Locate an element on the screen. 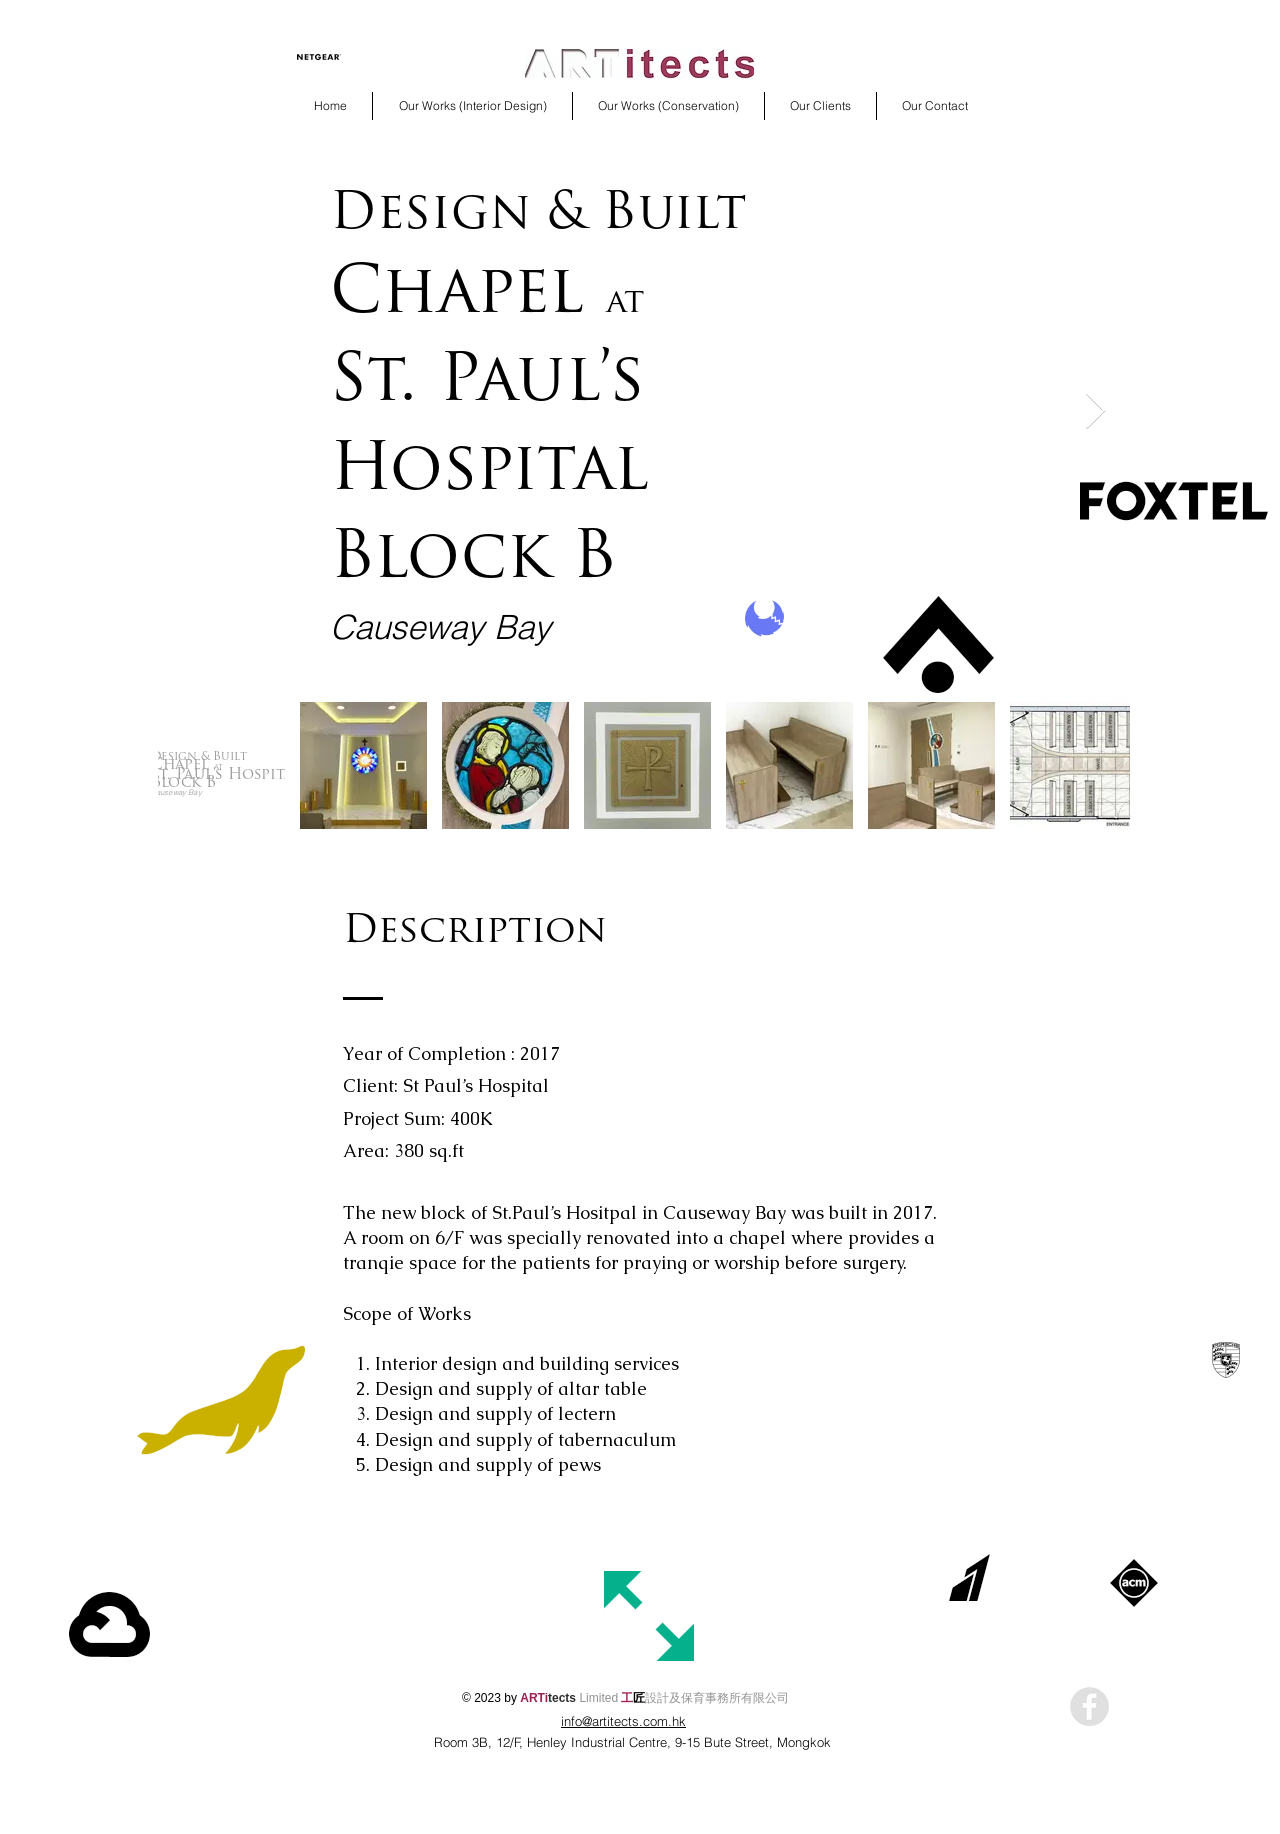  access Google Cloud services is located at coordinates (109, 1624).